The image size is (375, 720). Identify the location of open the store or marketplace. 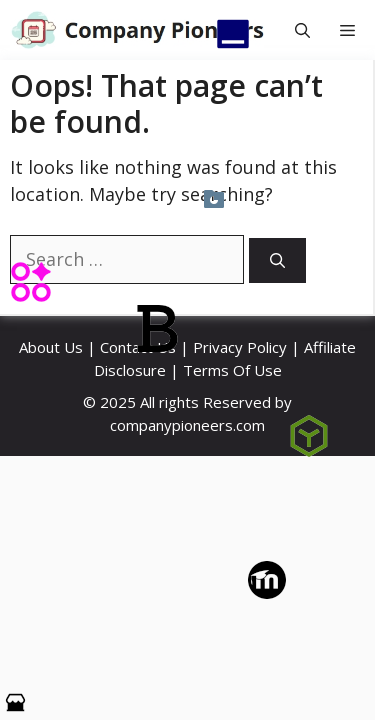
(15, 702).